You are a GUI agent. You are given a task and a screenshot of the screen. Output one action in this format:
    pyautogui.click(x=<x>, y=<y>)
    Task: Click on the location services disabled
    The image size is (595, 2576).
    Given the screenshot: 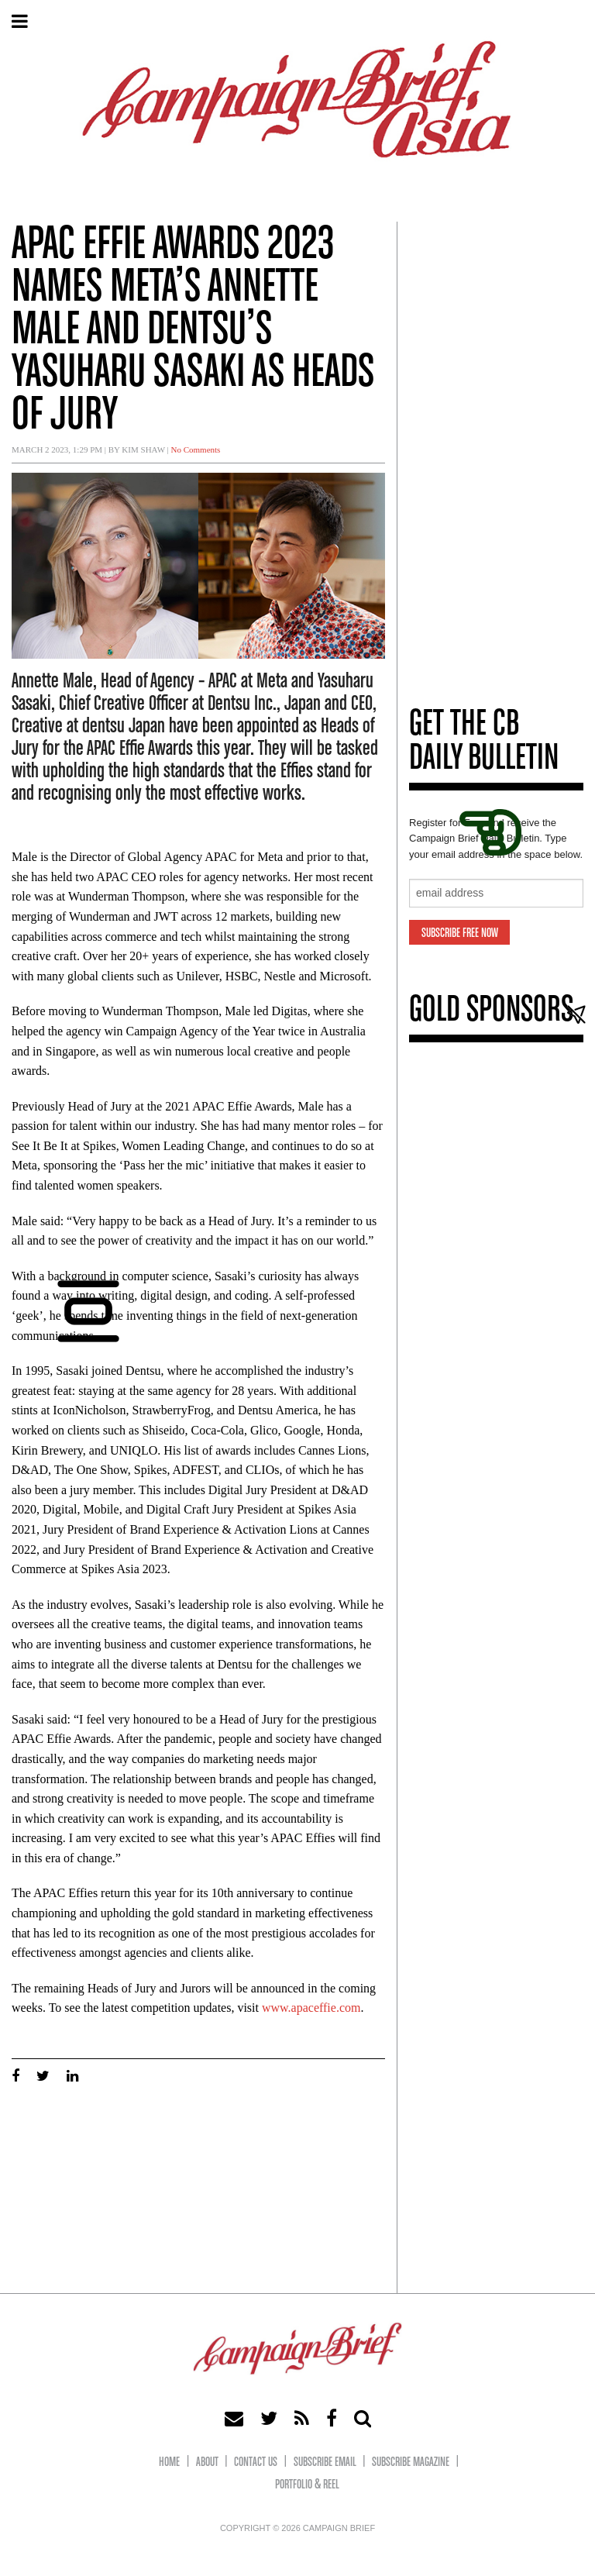 What is the action you would take?
    pyautogui.click(x=576, y=1014)
    